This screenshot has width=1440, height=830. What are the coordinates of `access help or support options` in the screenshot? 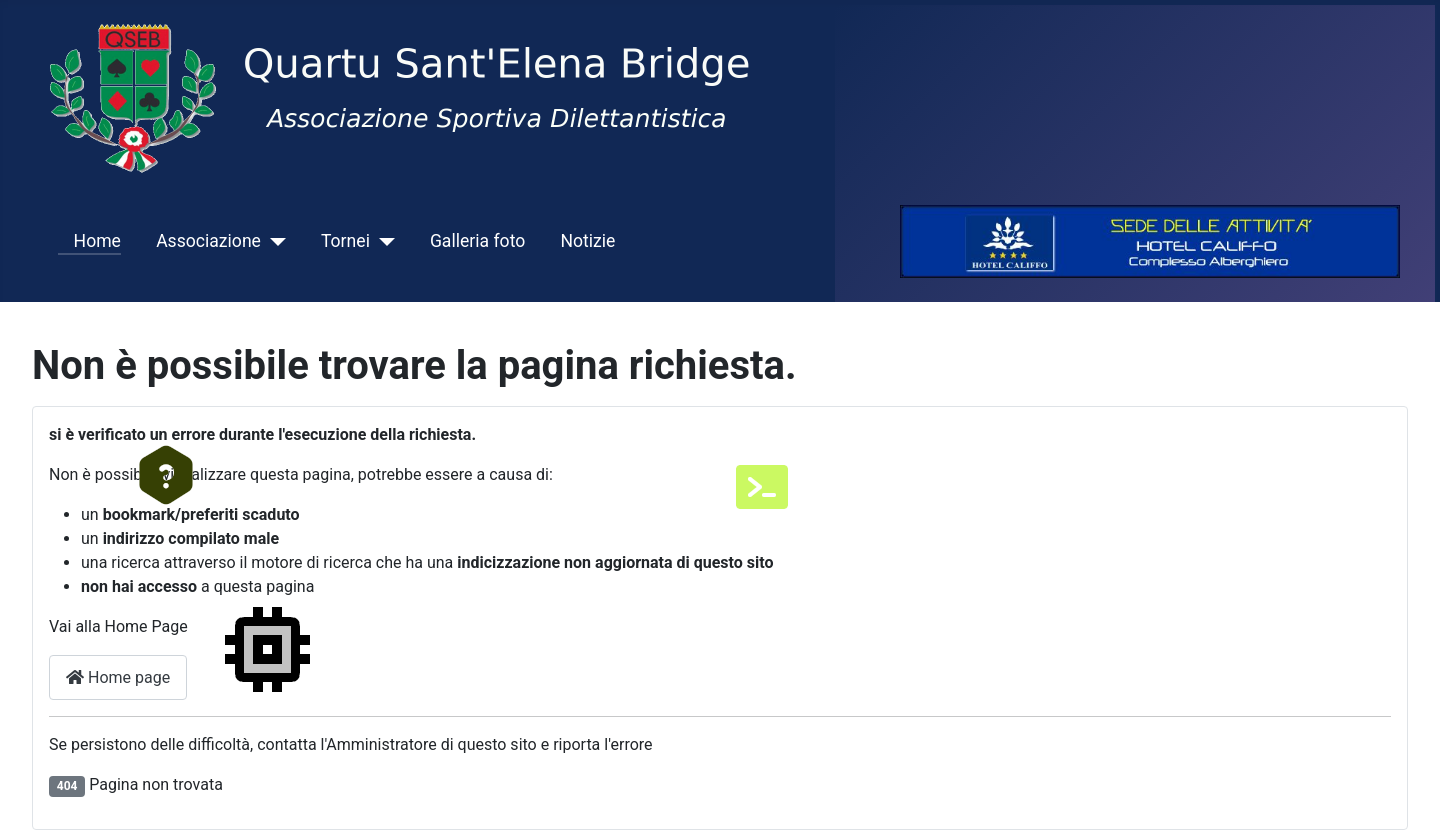 It's located at (166, 475).